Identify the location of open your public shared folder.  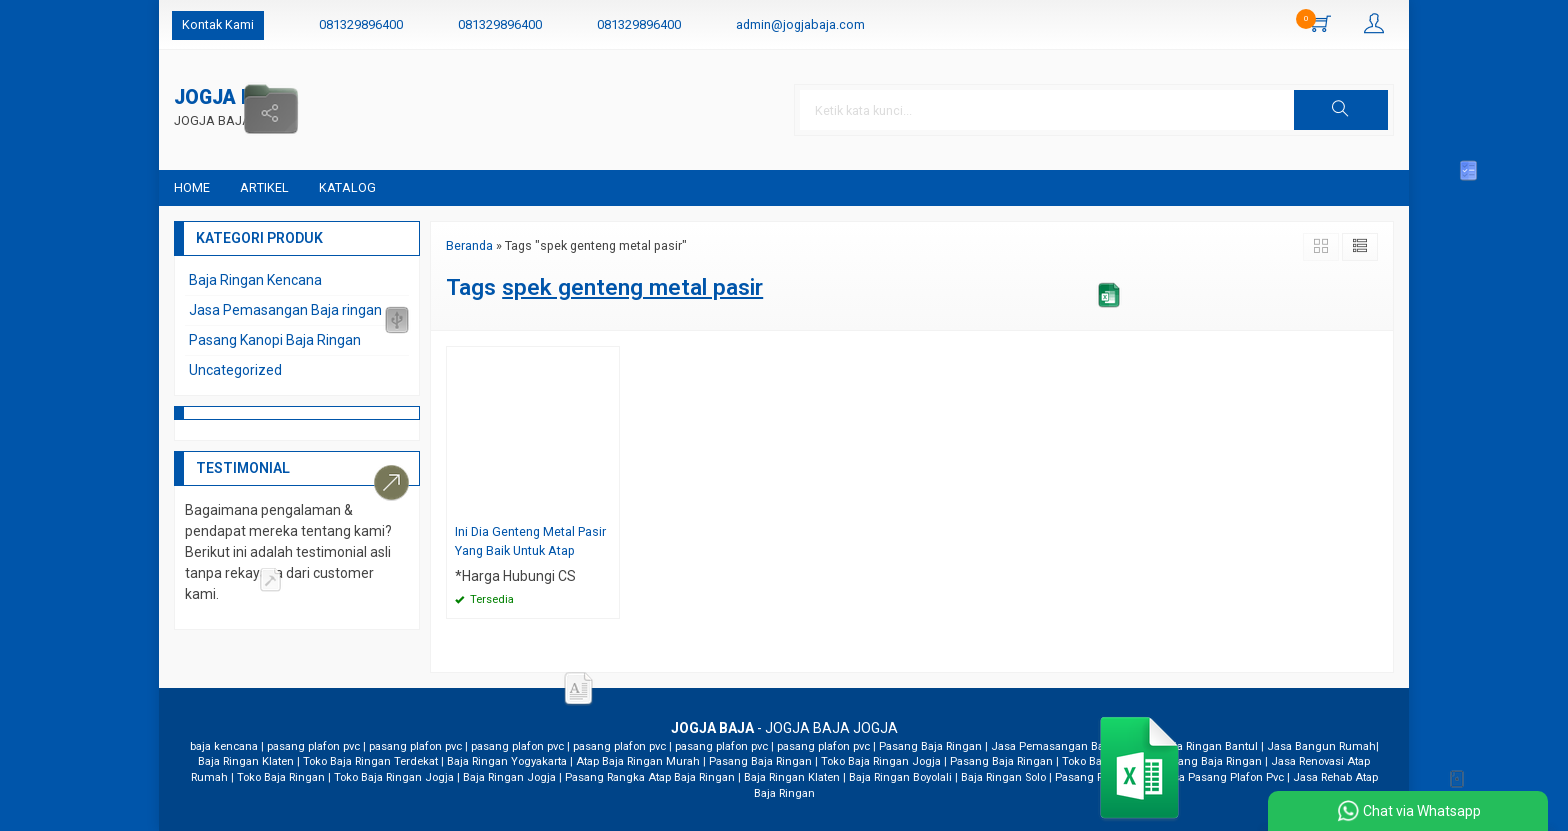
(271, 109).